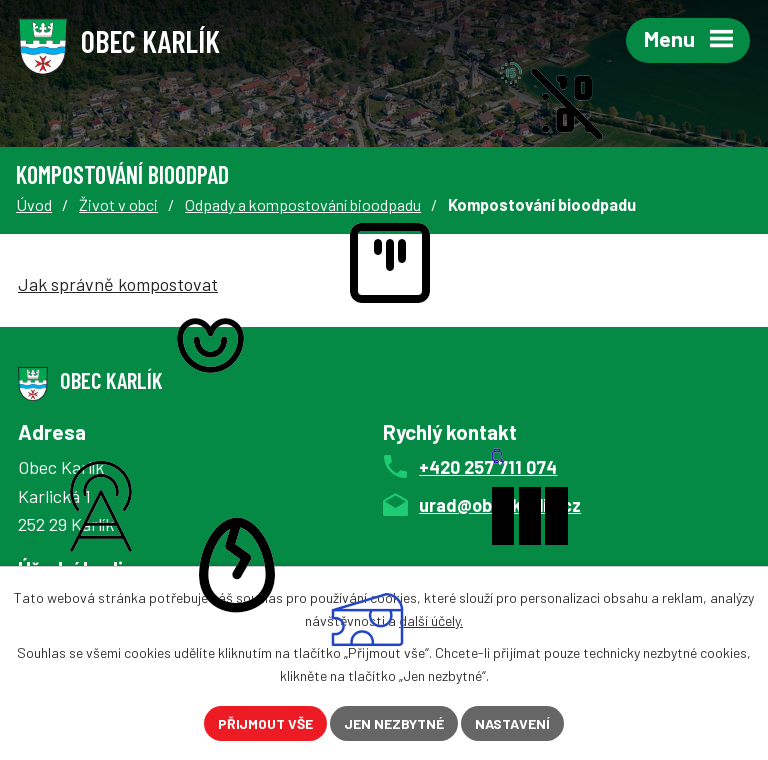 This screenshot has height=760, width=768. Describe the element at coordinates (237, 565) in the screenshot. I see `indicates a broken or damaged item` at that location.